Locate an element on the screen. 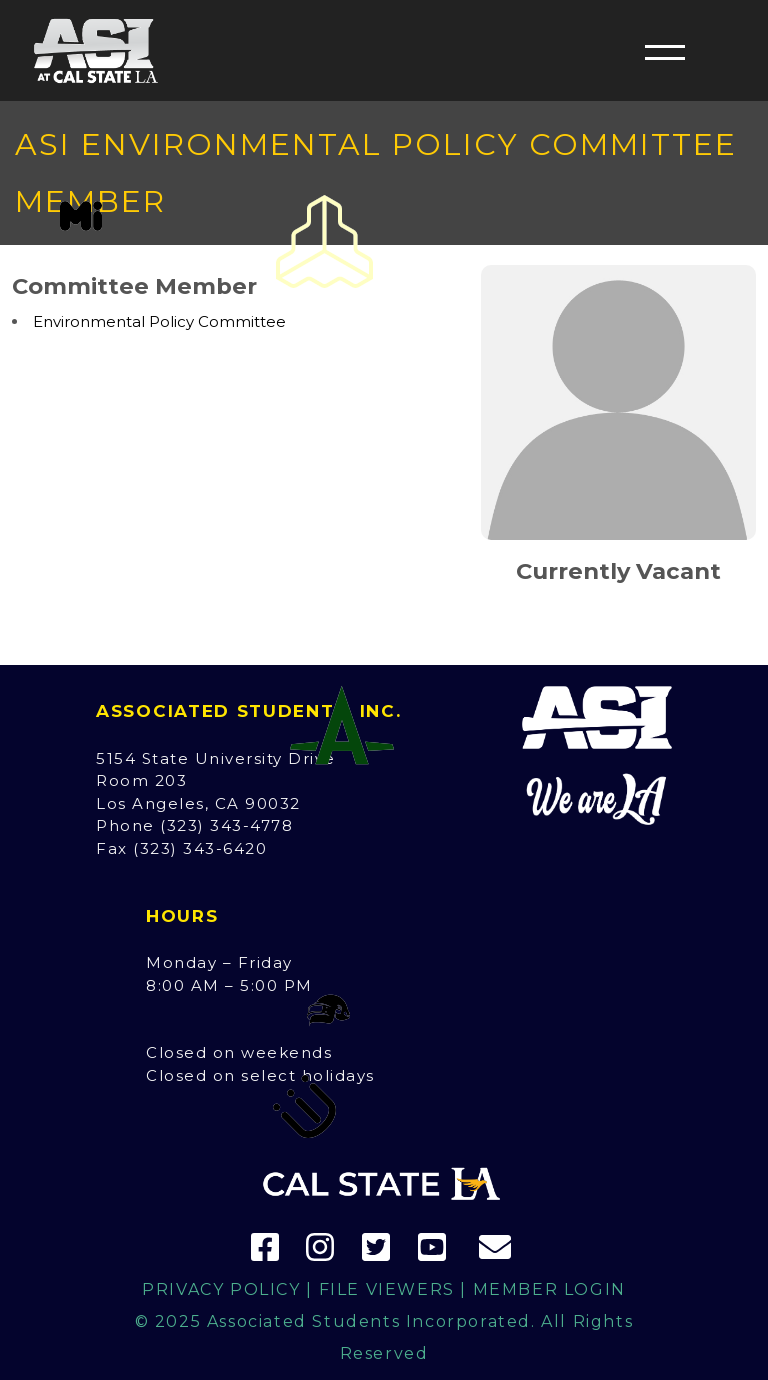  open frontify brand management platform is located at coordinates (324, 241).